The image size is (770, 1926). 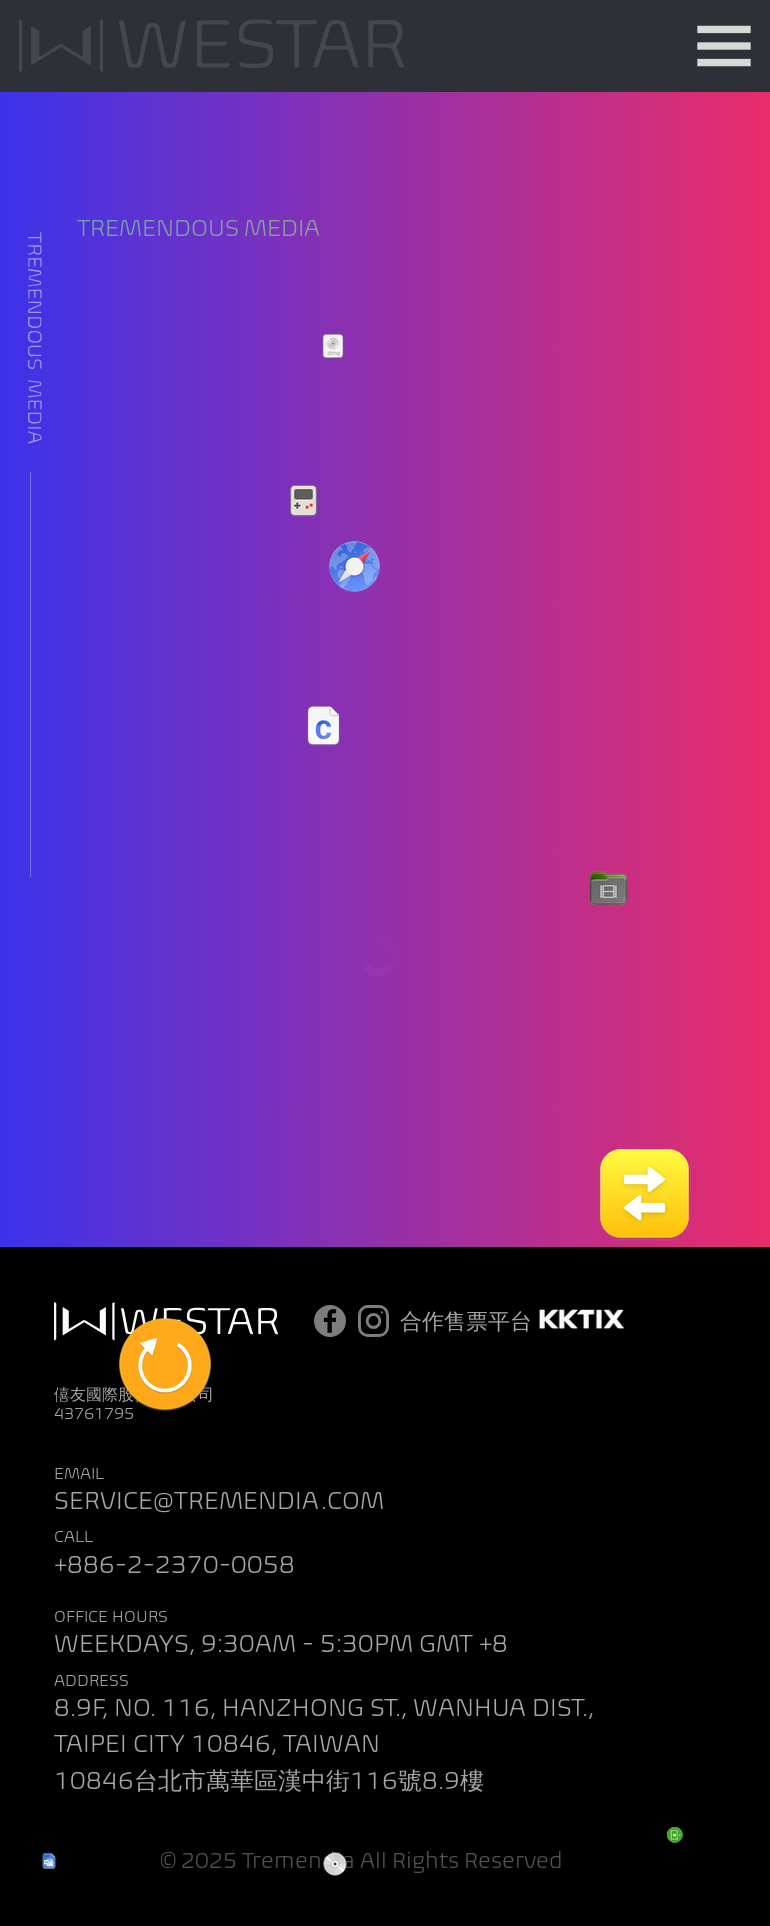 I want to click on log out of the current user session, so click(x=675, y=1835).